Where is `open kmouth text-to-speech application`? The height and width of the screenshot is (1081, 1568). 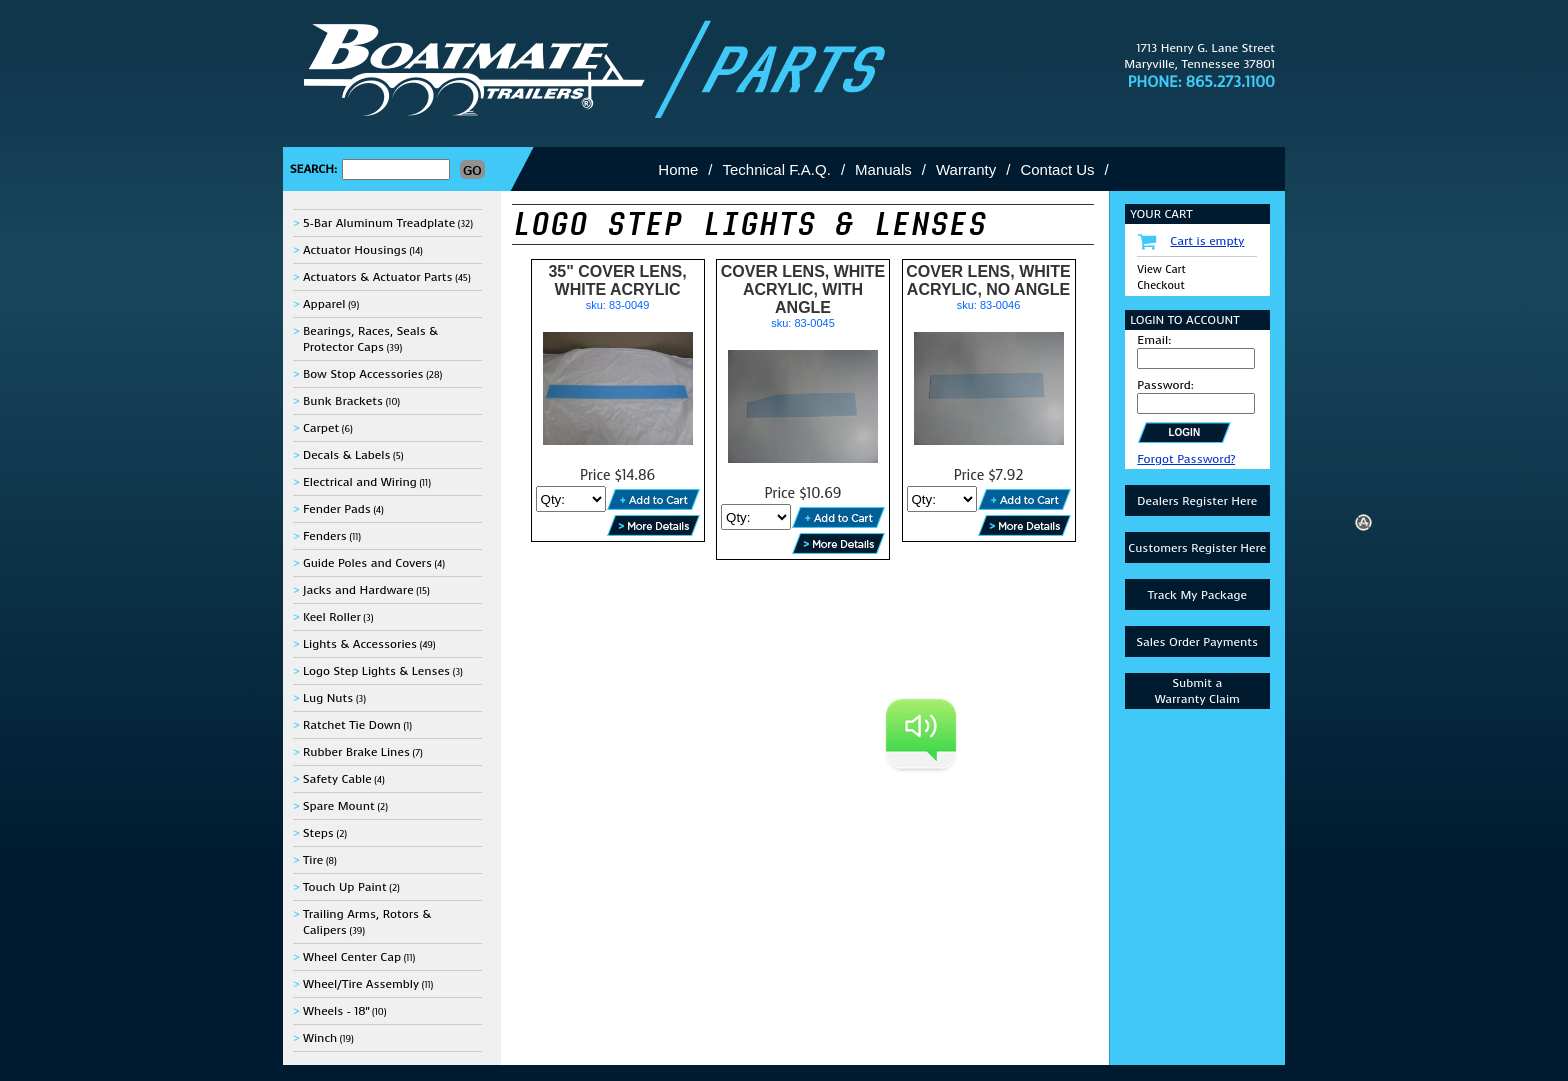 open kmouth text-to-speech application is located at coordinates (921, 734).